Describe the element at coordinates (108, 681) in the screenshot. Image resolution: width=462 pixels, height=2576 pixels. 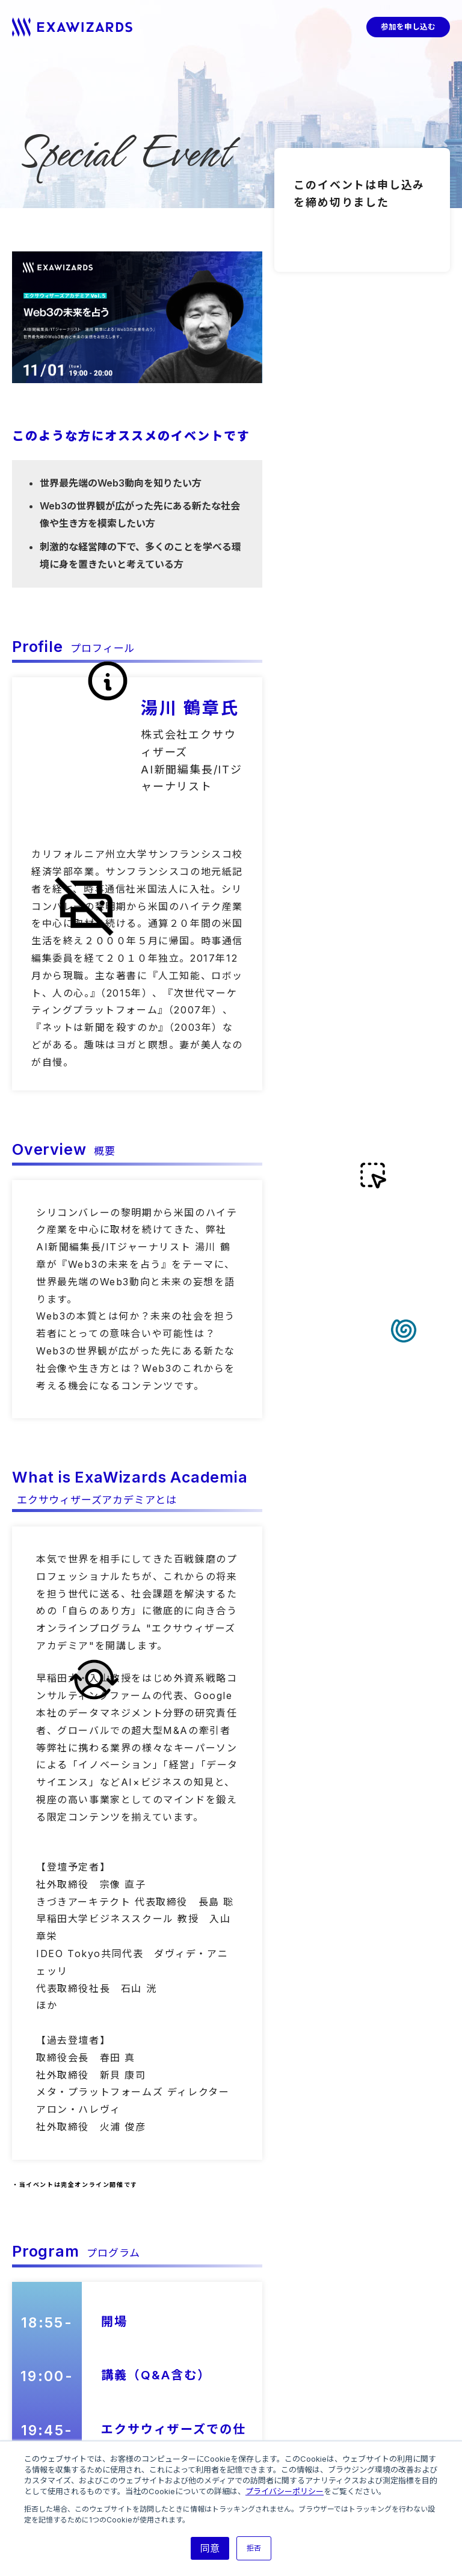
I see `view more information or details` at that location.